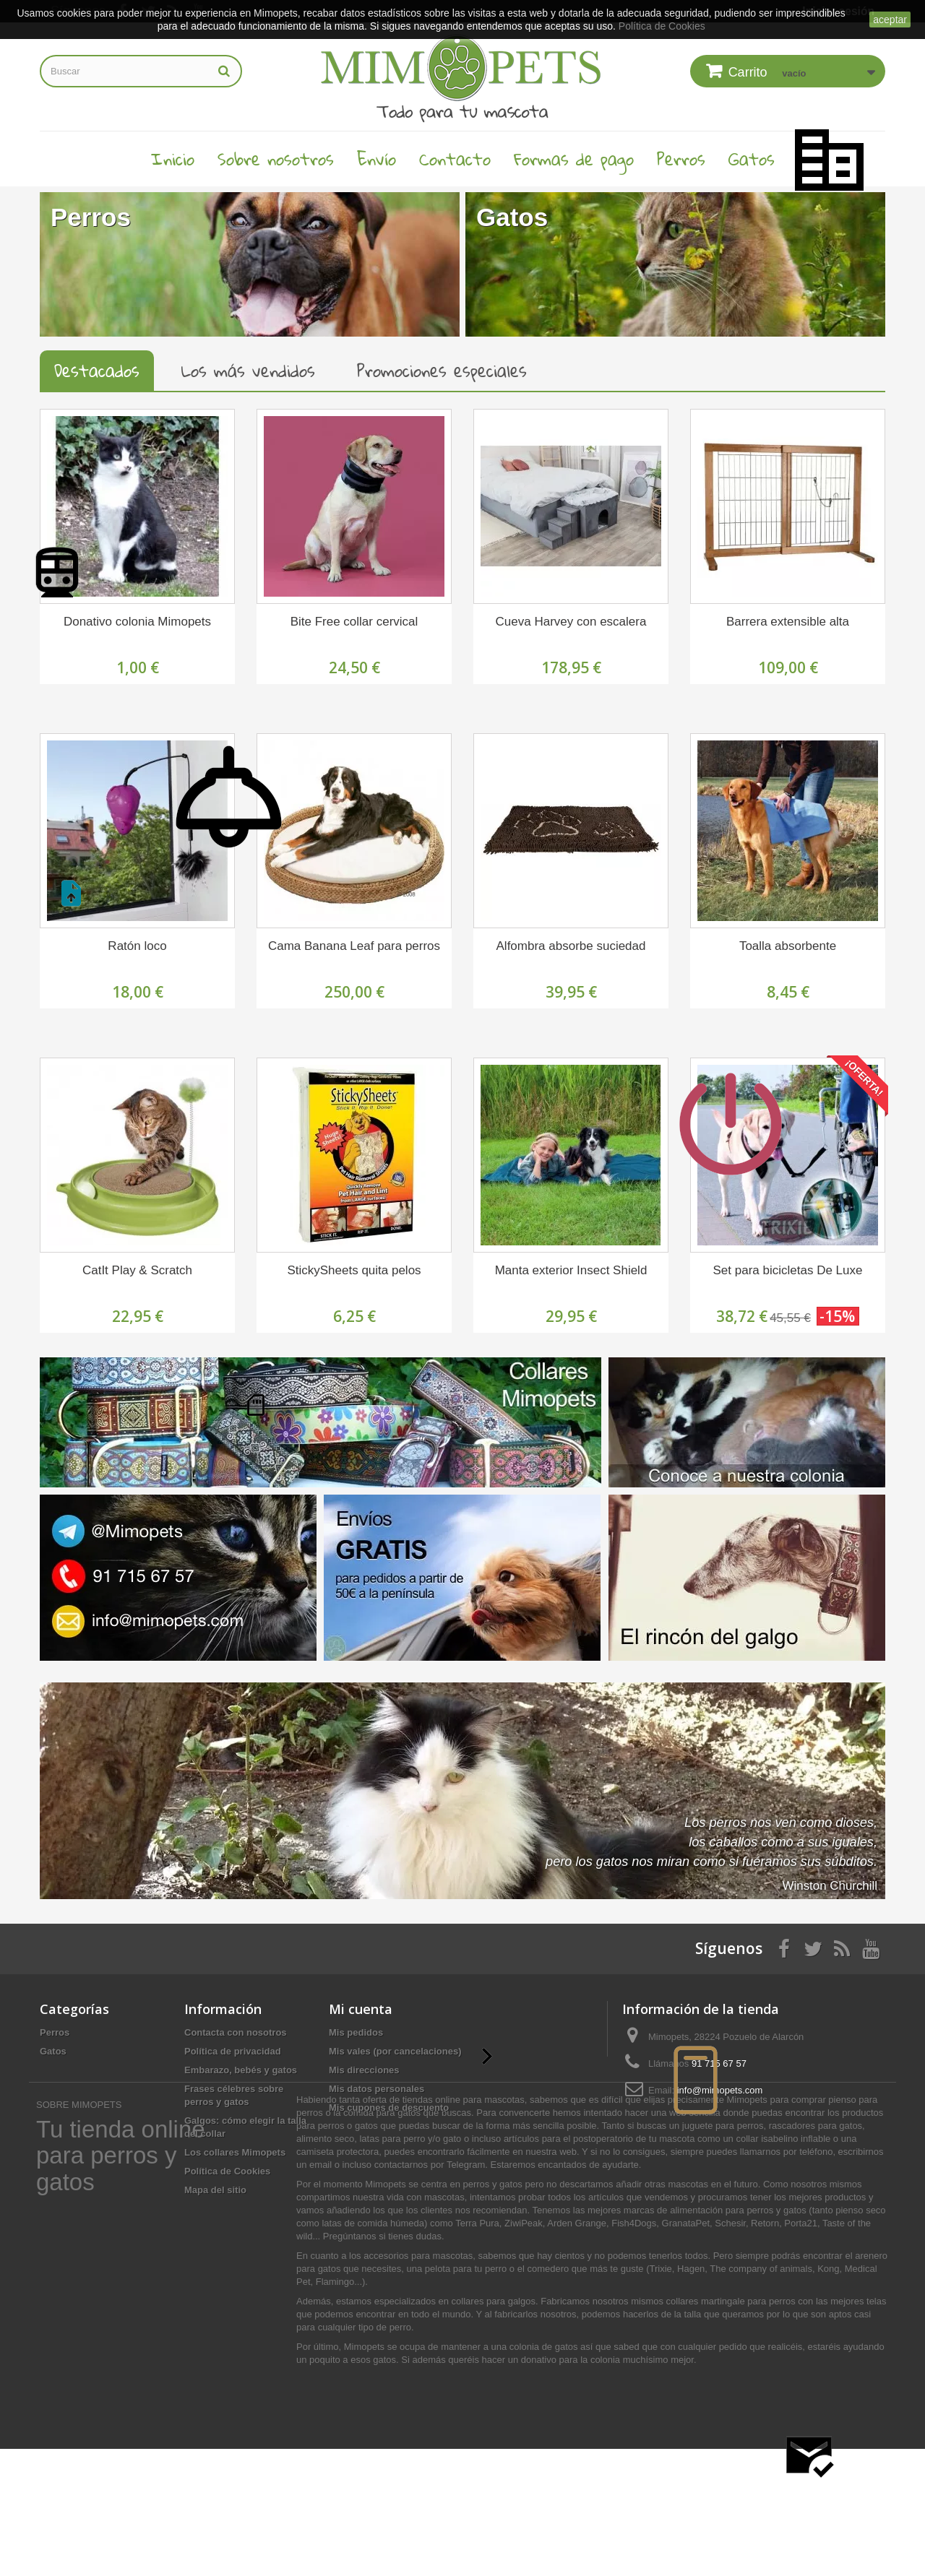 This screenshot has height=2576, width=925. What do you see at coordinates (57, 574) in the screenshot?
I see `get public transit directions` at bounding box center [57, 574].